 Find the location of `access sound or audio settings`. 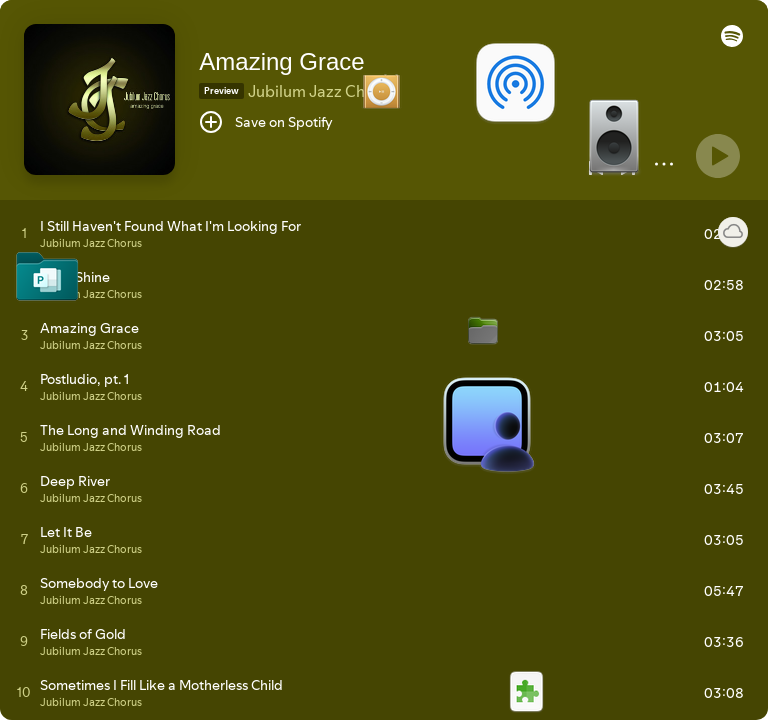

access sound or audio settings is located at coordinates (614, 136).